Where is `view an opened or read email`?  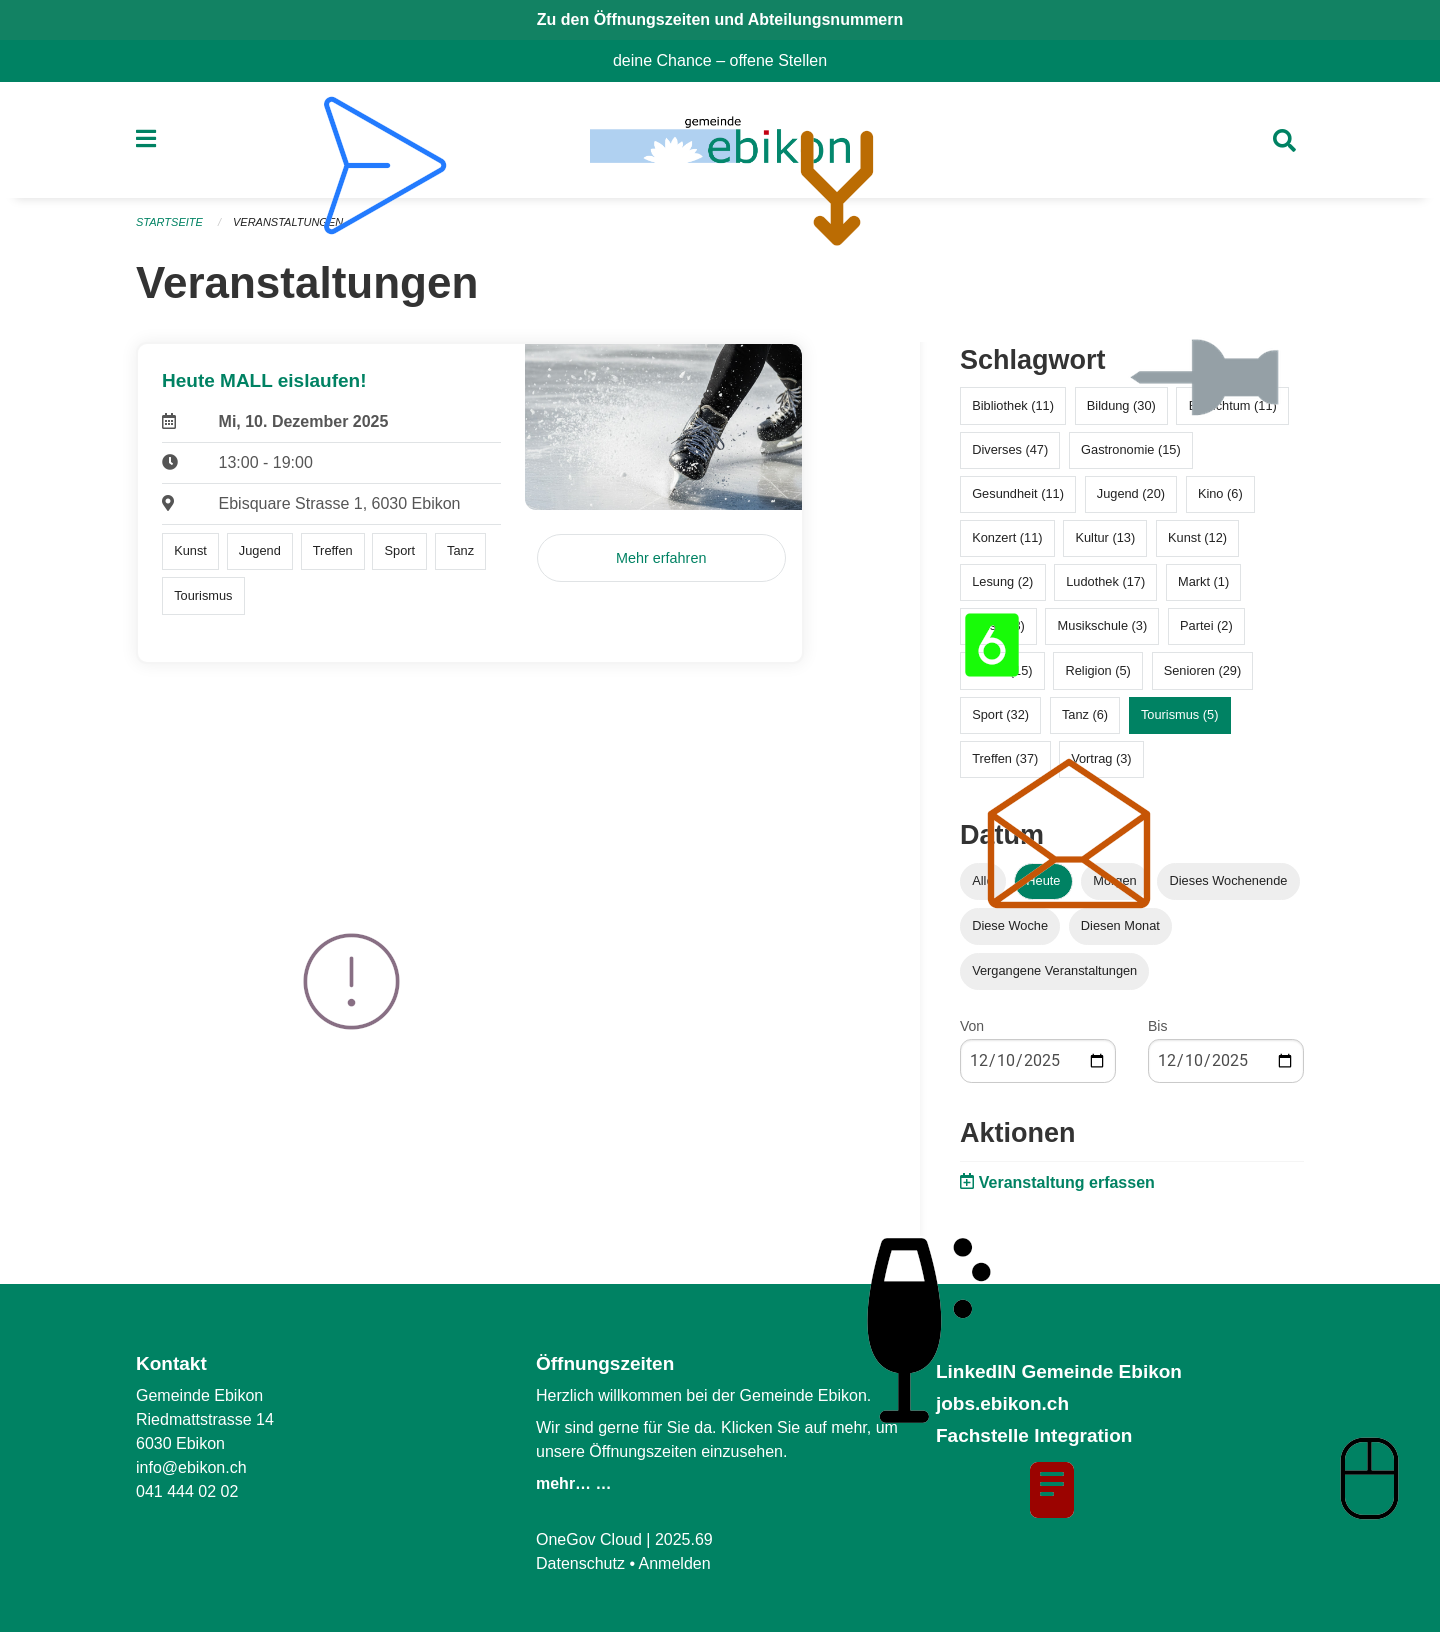
view an opened or read email is located at coordinates (1069, 840).